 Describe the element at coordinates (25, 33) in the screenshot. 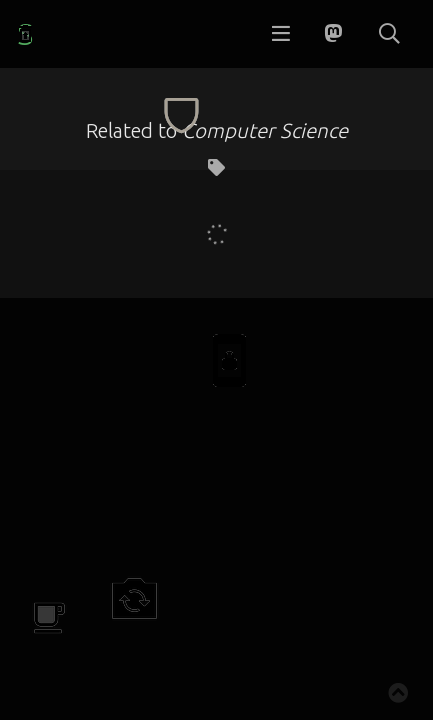

I see `restore a deleted item from trash` at that location.